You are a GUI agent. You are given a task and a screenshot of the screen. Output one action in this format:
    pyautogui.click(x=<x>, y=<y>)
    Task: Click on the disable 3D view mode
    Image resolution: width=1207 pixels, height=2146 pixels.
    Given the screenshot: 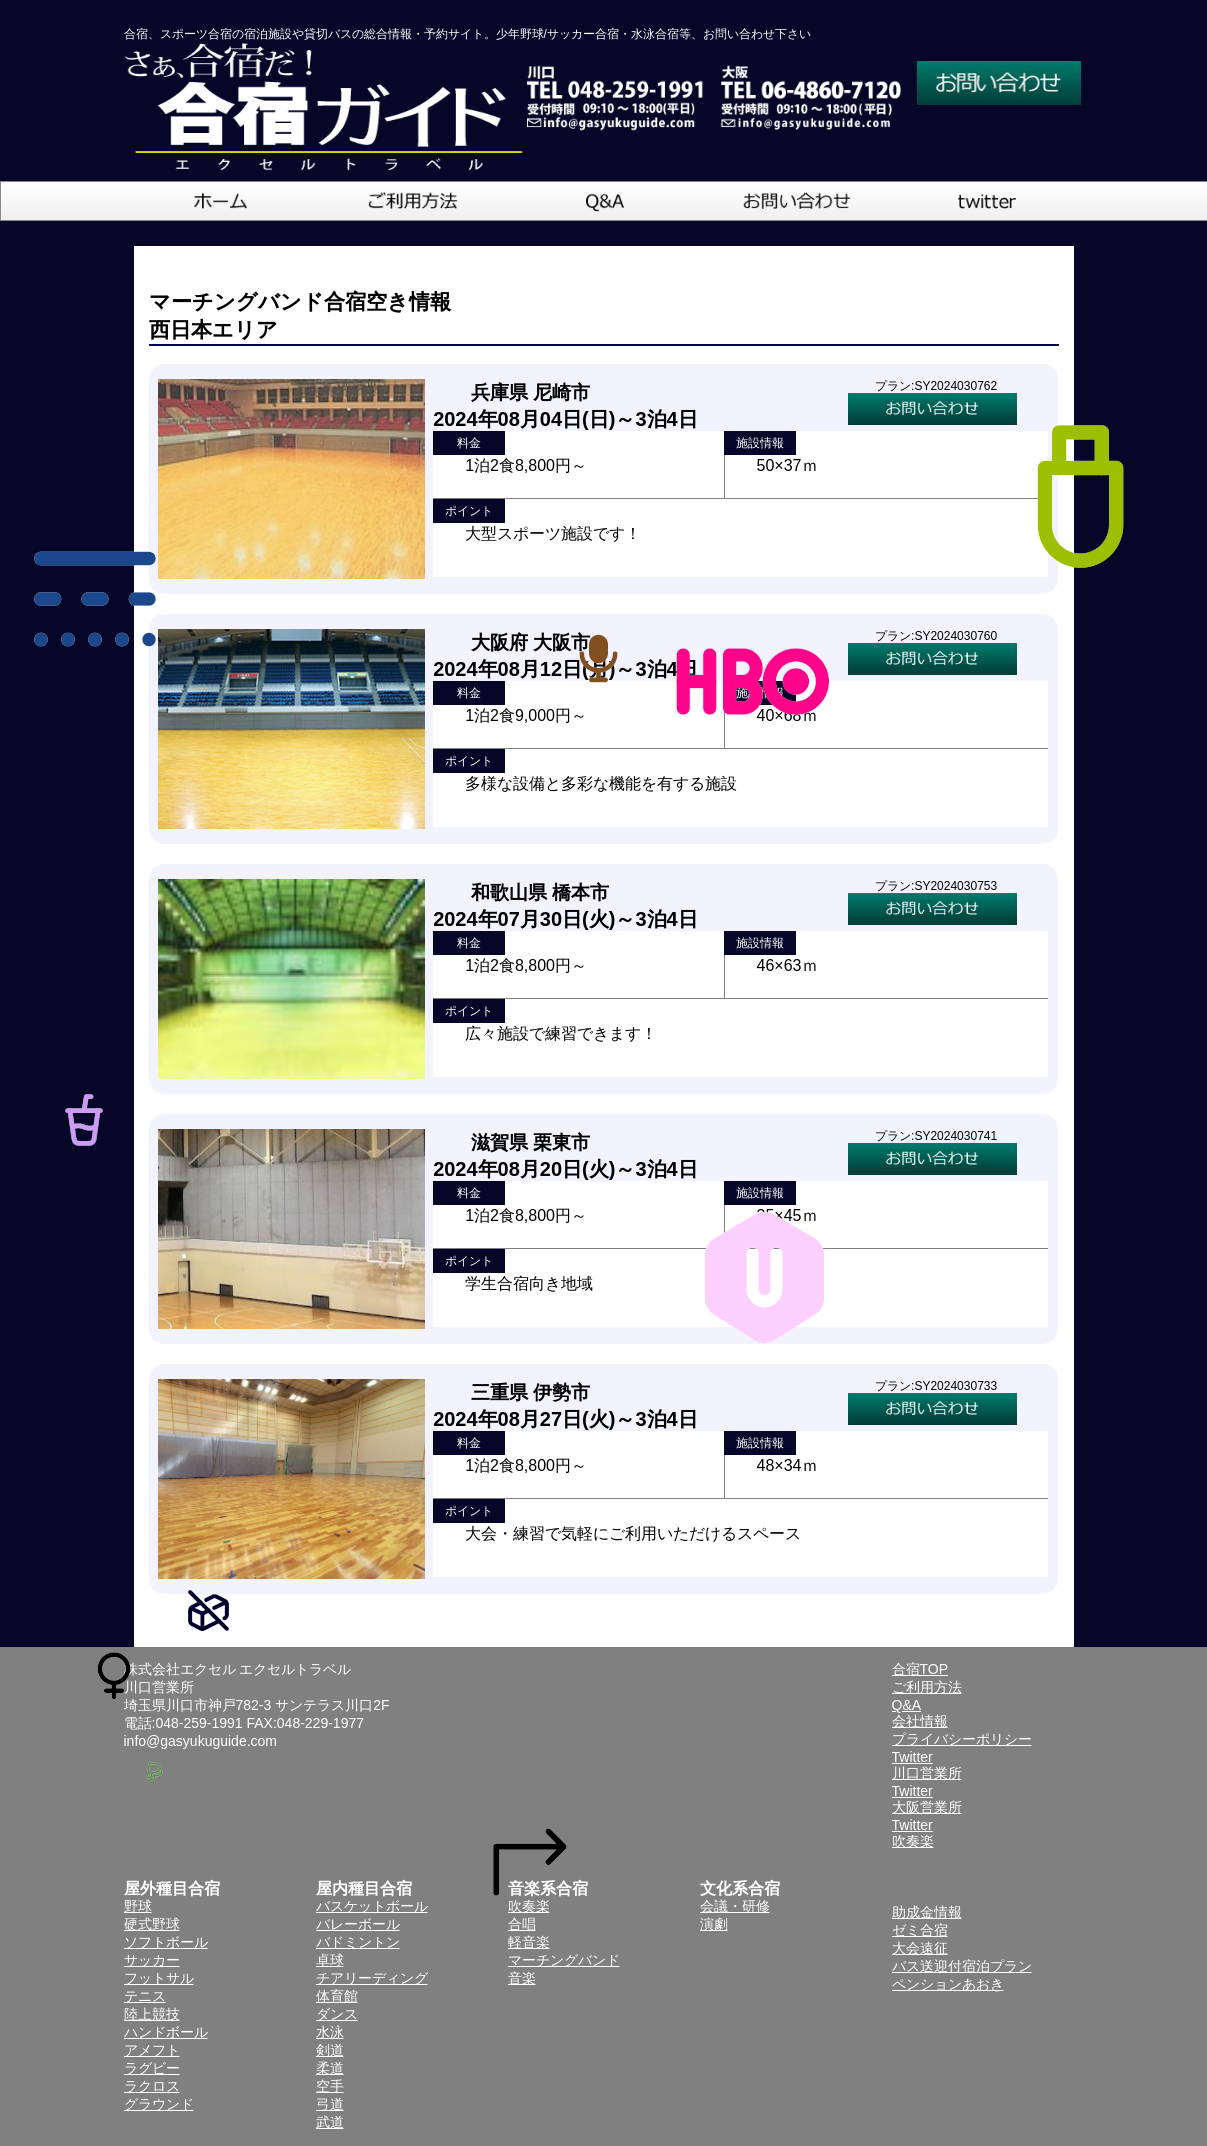 What is the action you would take?
    pyautogui.click(x=208, y=1610)
    